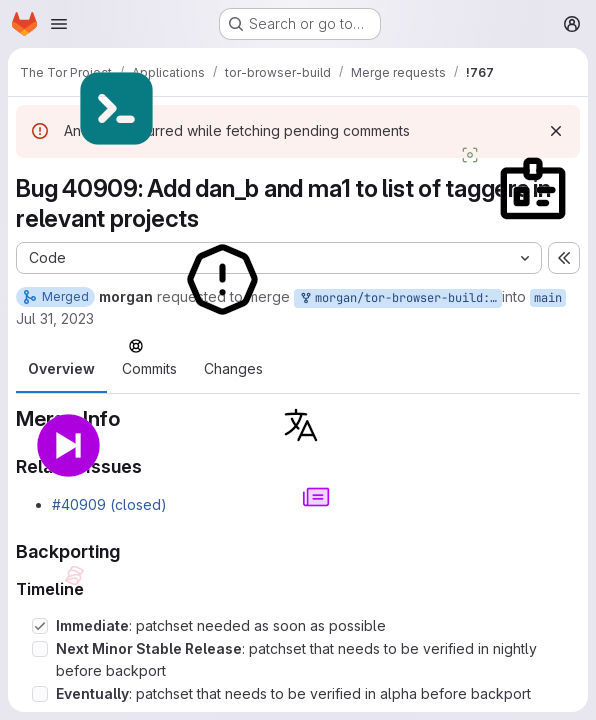 The height and width of the screenshot is (720, 596). I want to click on link to SolidJS framework documentation, so click(74, 575).